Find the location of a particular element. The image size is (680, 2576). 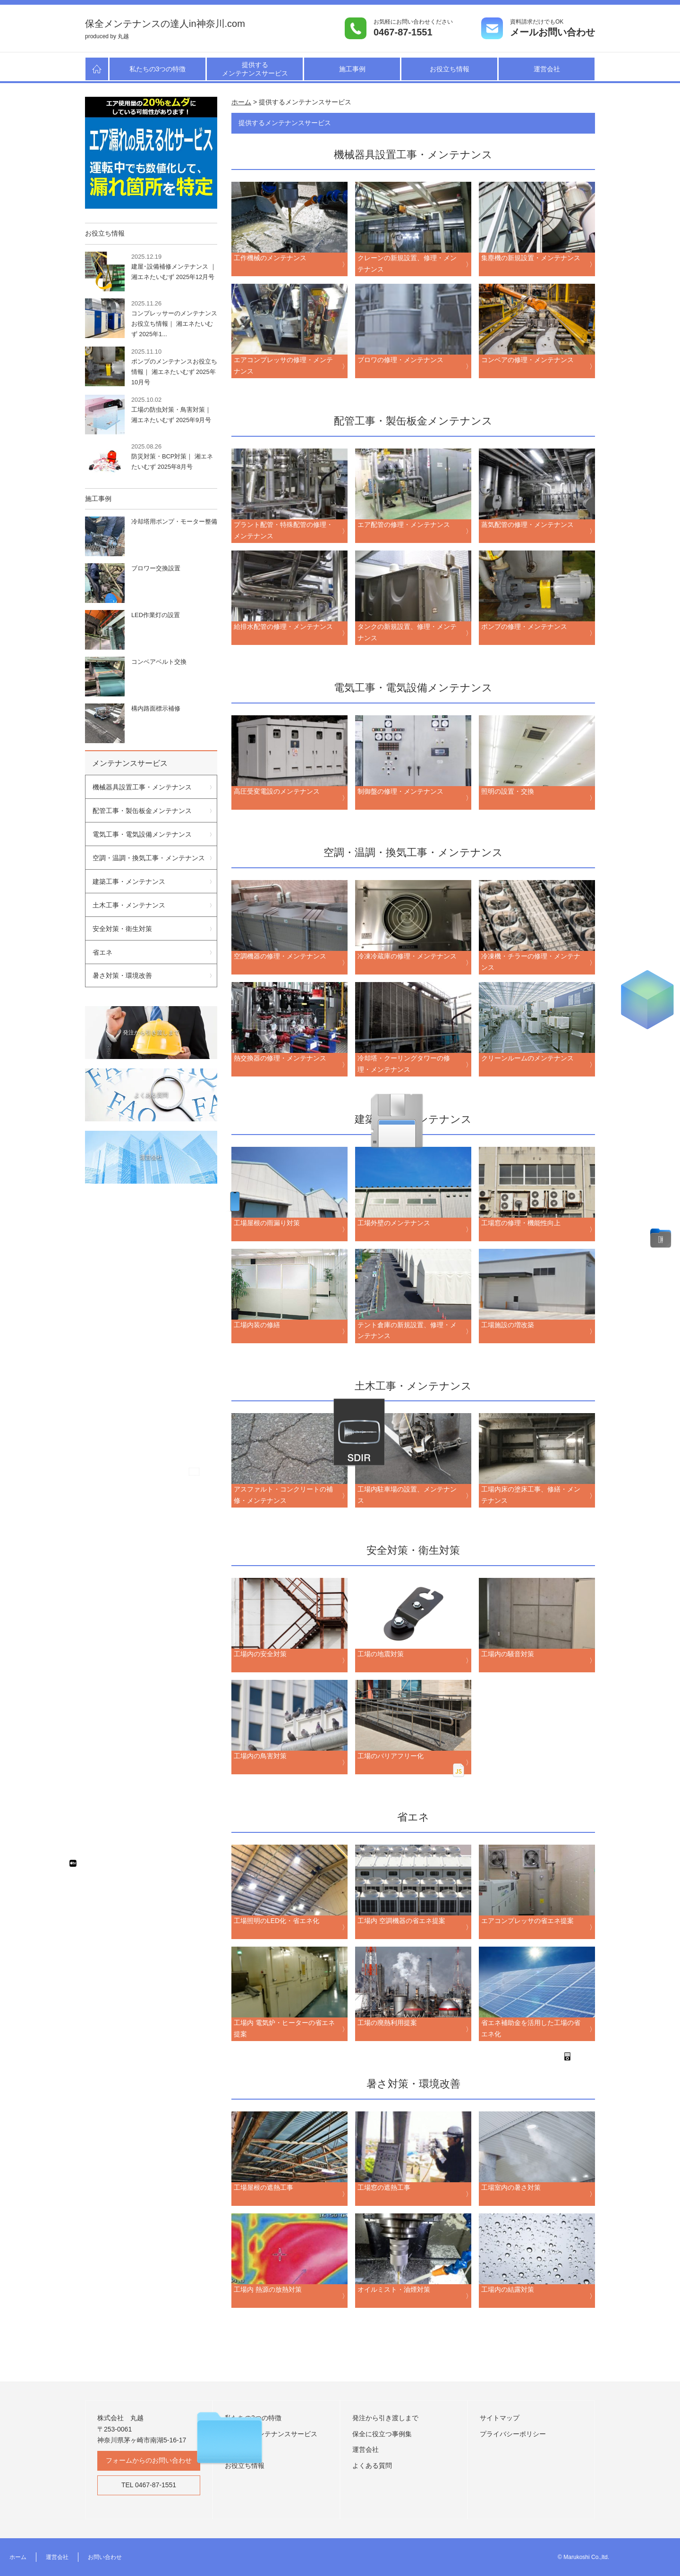

view image library is located at coordinates (194, 1472).